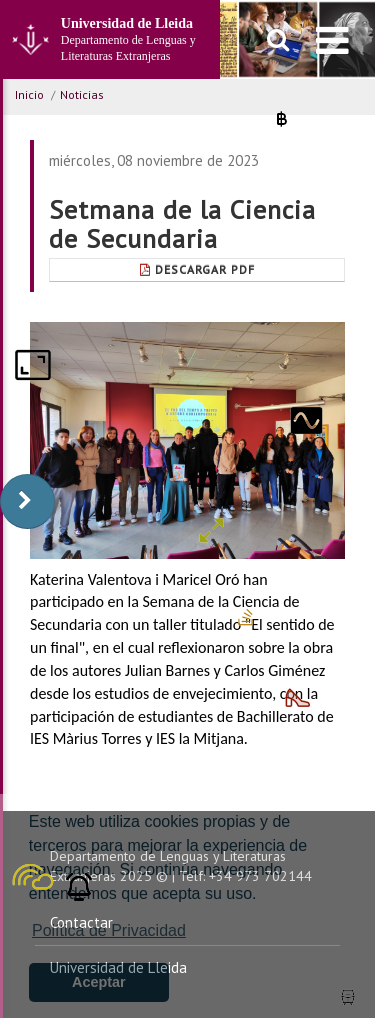 This screenshot has width=375, height=1018. I want to click on visit stack overflow for programming help, so click(245, 617).